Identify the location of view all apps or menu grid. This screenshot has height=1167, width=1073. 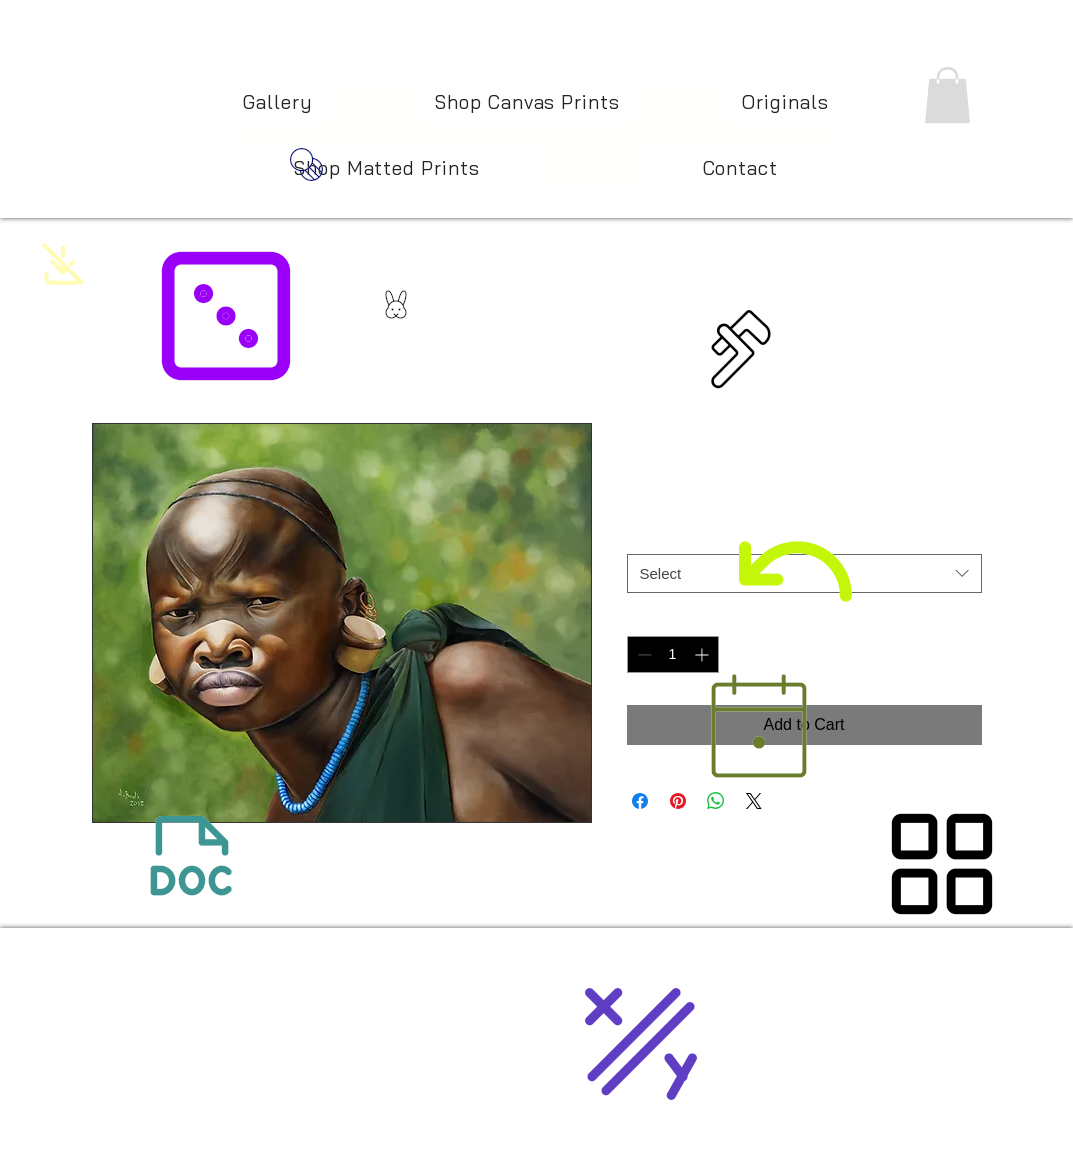
(942, 864).